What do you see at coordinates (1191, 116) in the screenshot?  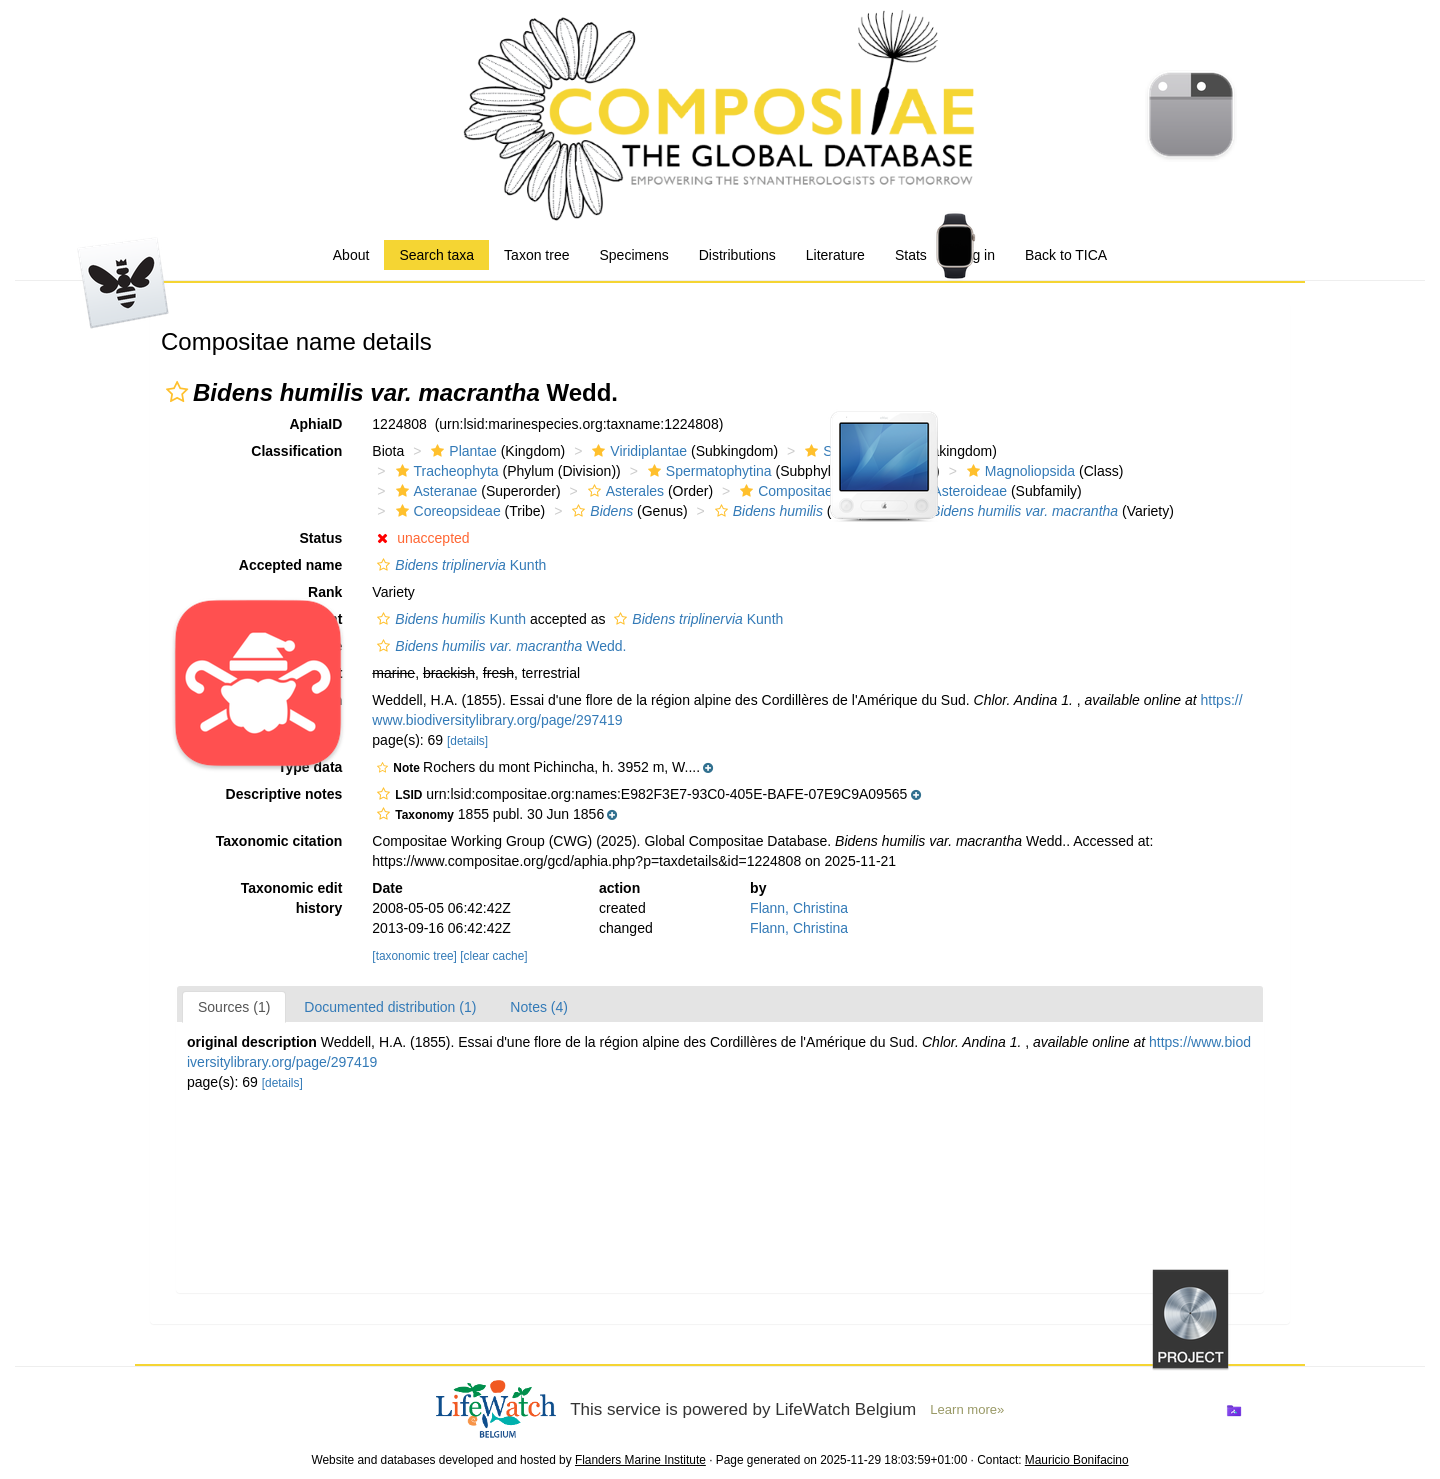 I see `open tabs preferences in system settings` at bounding box center [1191, 116].